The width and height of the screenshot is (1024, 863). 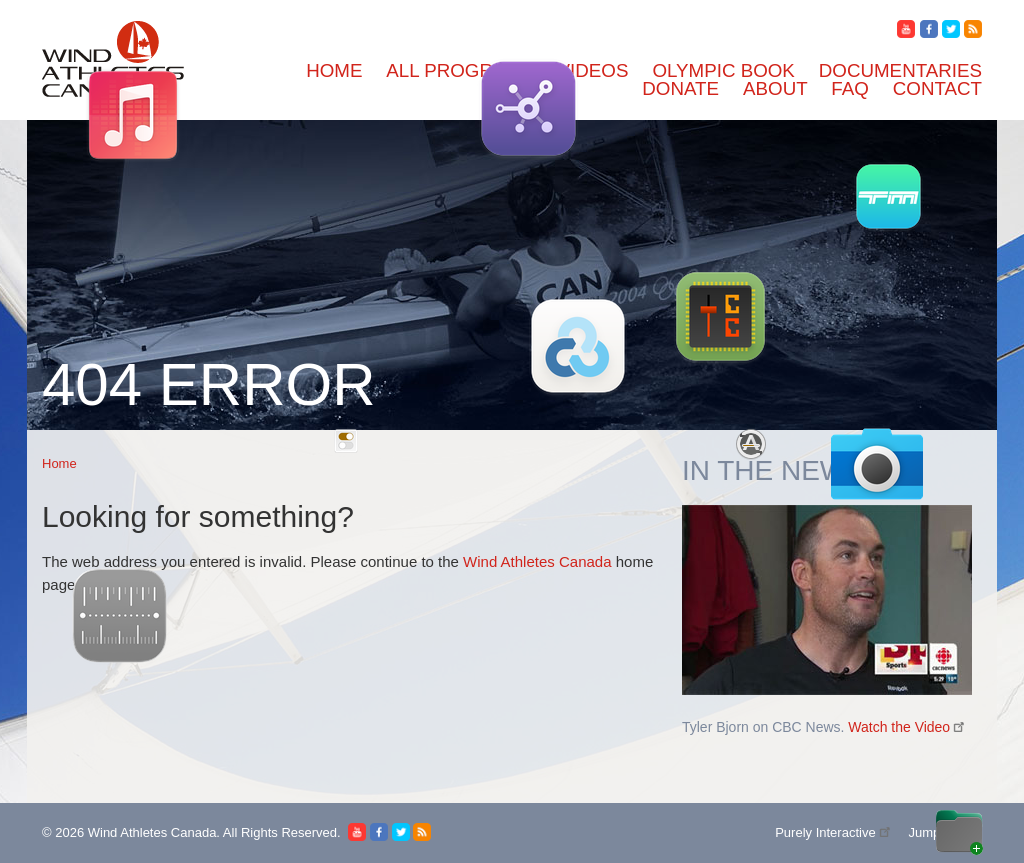 What do you see at coordinates (888, 196) in the screenshot?
I see `launch trackmania racing game` at bounding box center [888, 196].